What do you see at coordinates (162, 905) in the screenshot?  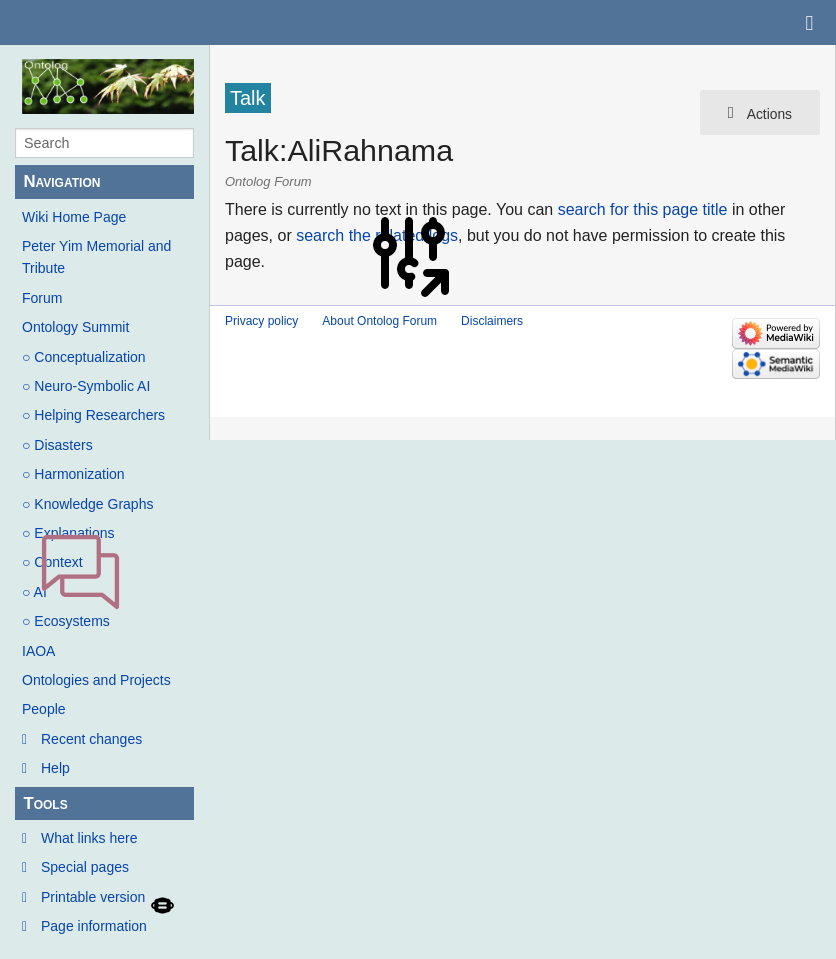 I see `indicates mask required or health safety area` at bounding box center [162, 905].